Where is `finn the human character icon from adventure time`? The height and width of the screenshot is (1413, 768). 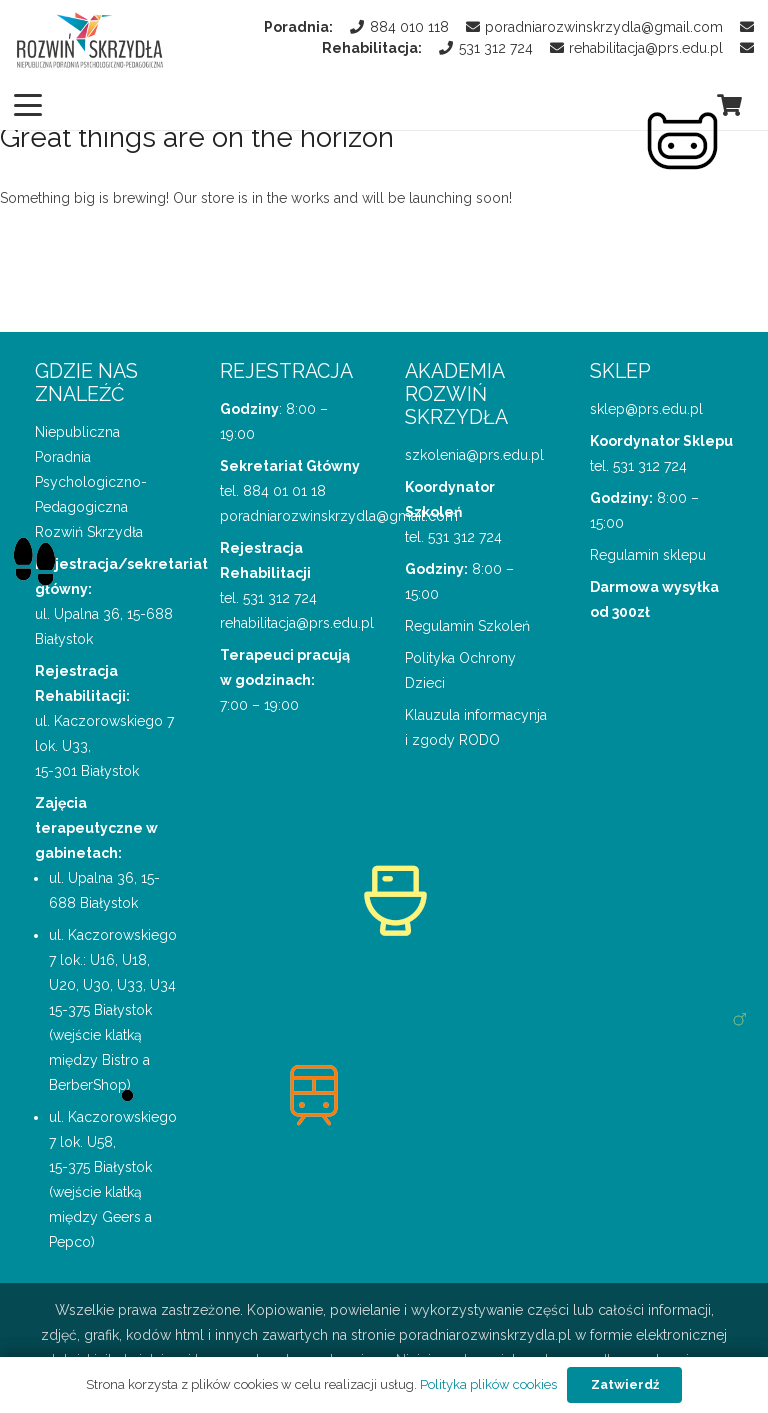 finn the human character icon from adventure time is located at coordinates (682, 139).